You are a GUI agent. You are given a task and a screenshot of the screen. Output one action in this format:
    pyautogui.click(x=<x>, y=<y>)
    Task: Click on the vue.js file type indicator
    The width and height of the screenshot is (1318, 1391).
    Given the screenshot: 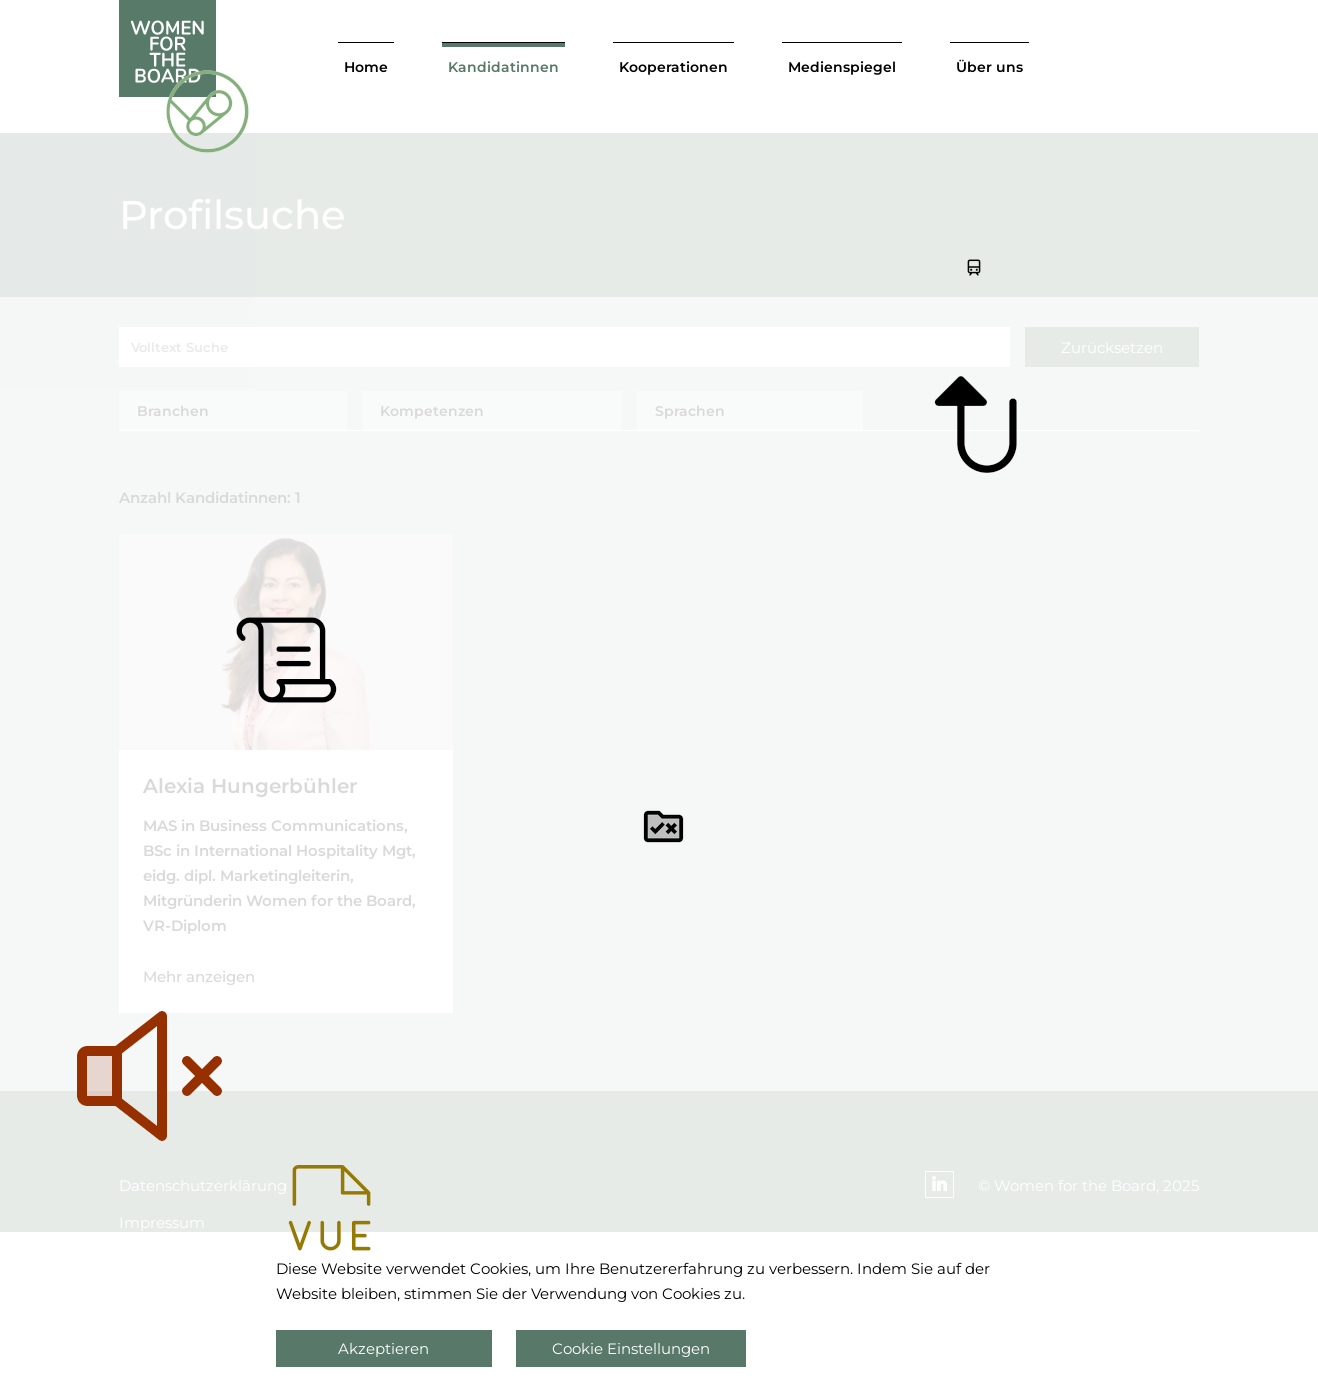 What is the action you would take?
    pyautogui.click(x=331, y=1211)
    